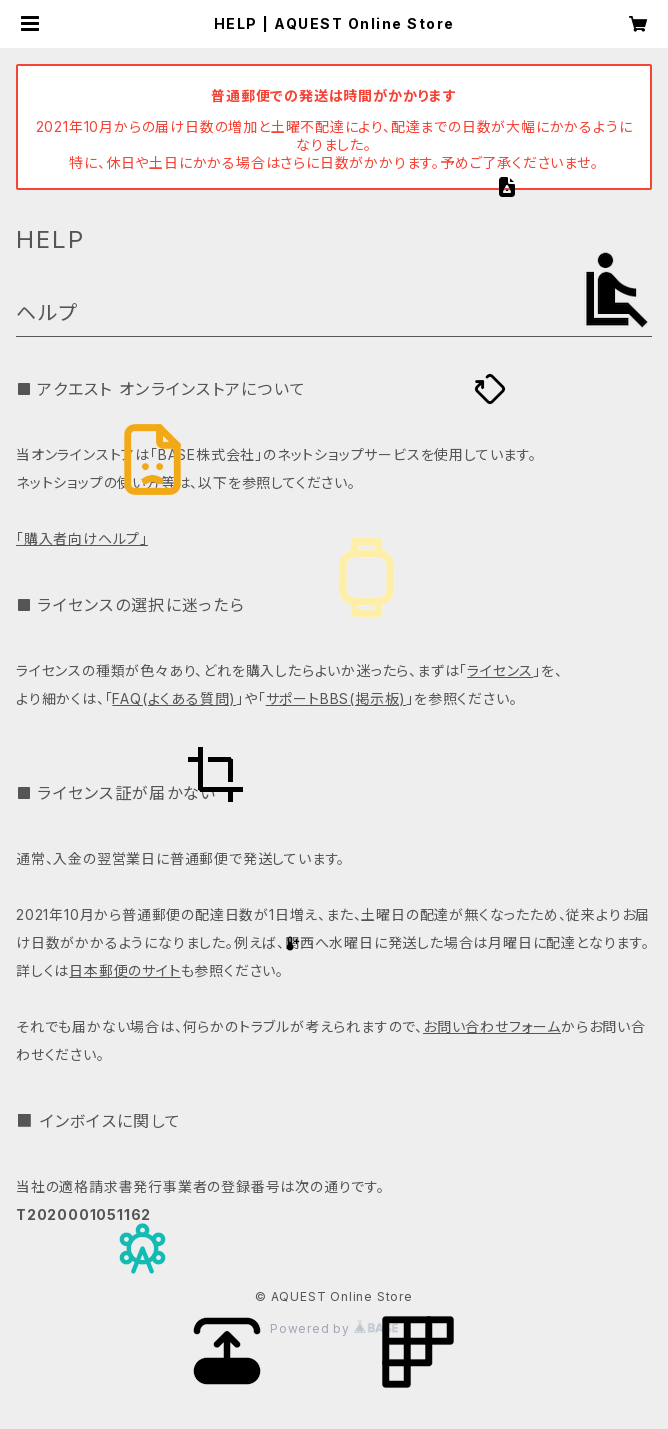 This screenshot has height=1429, width=668. Describe the element at coordinates (142, 1248) in the screenshot. I see `view carousel or ferris wheel attraction` at that location.